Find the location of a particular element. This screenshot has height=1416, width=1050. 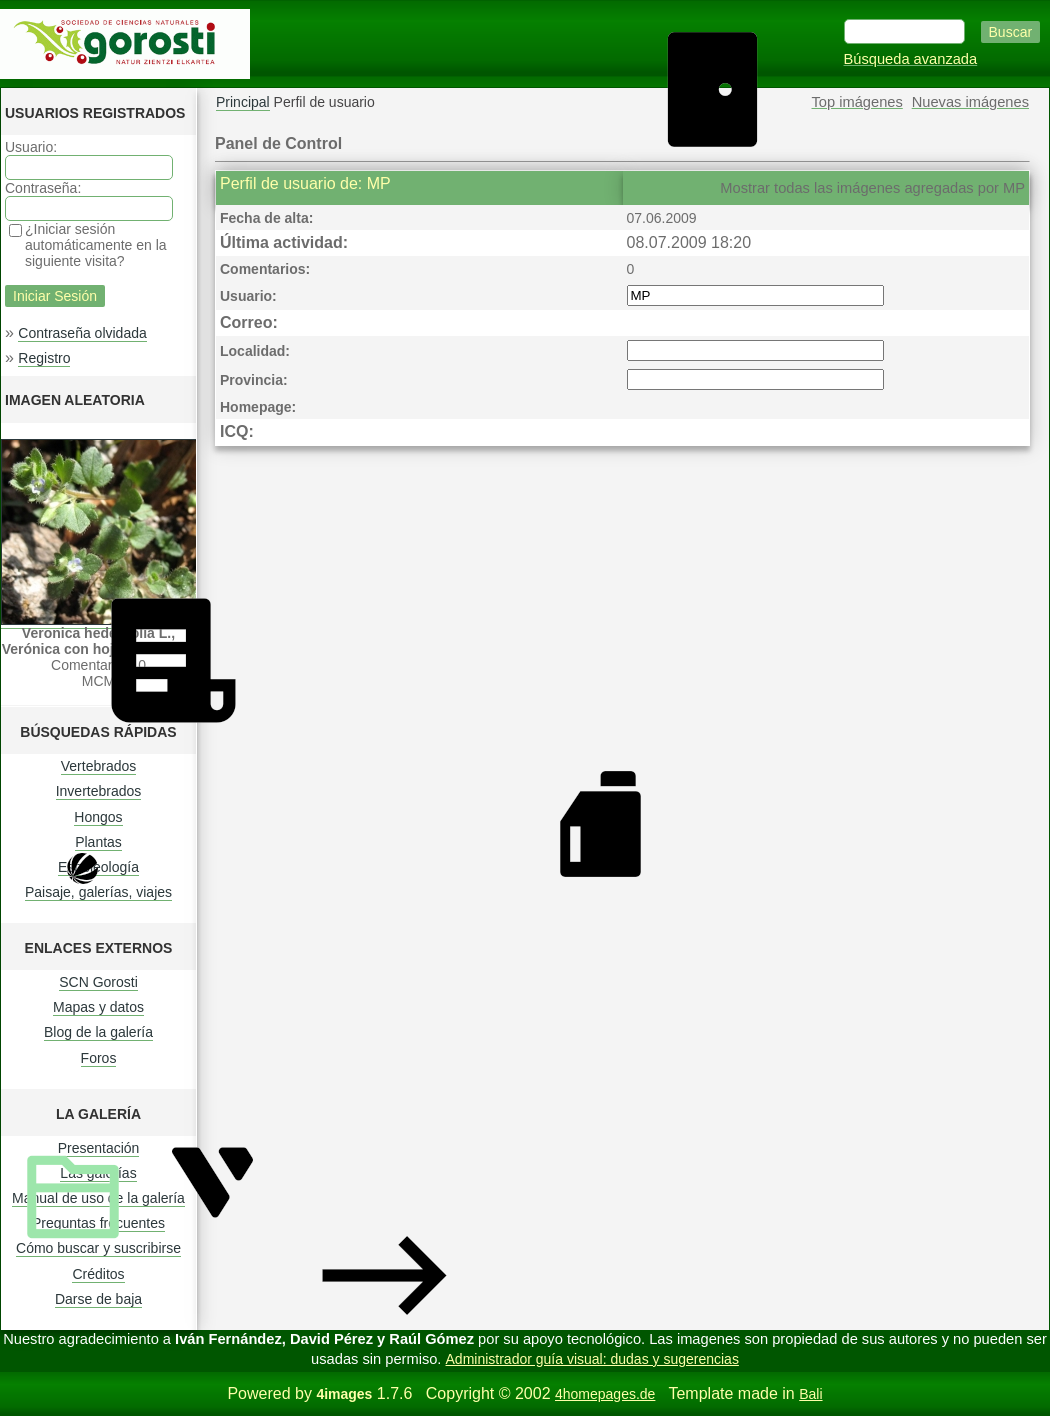

navigate to the next page or step is located at coordinates (384, 1275).